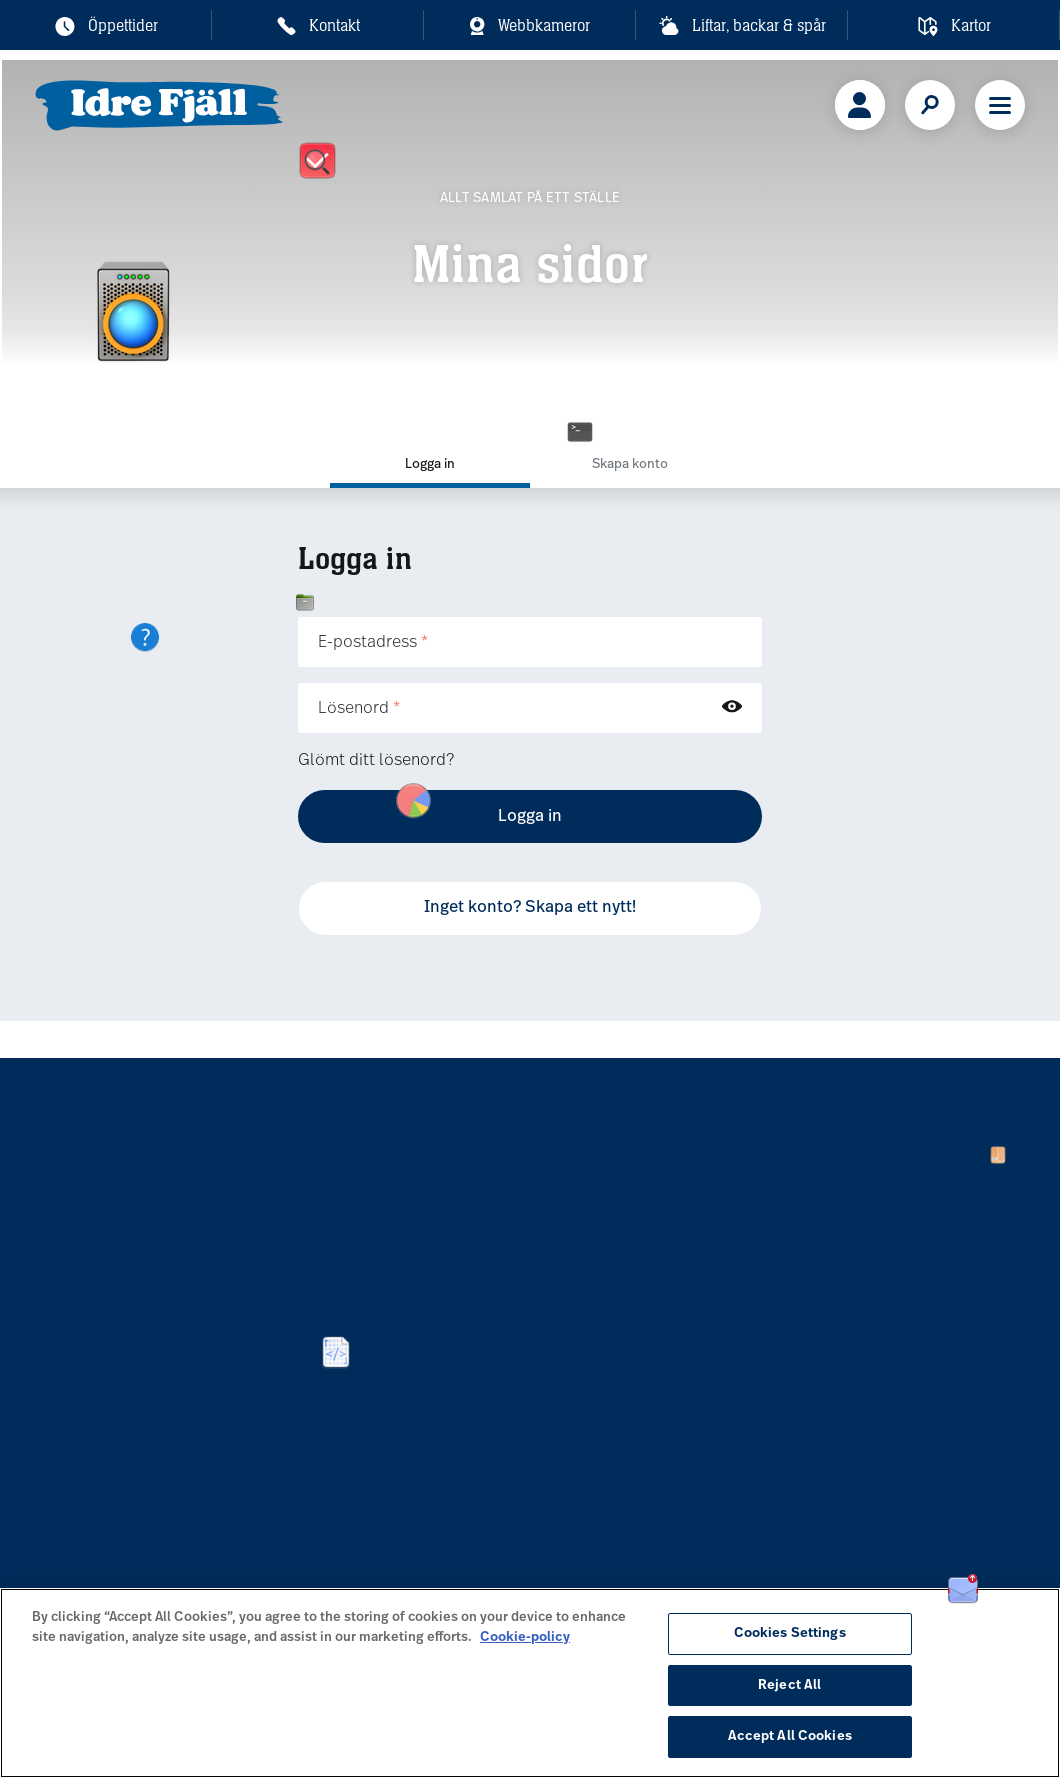 Image resolution: width=1060 pixels, height=1778 pixels. What do you see at coordinates (317, 160) in the screenshot?
I see `open dconf editor to modify system settings` at bounding box center [317, 160].